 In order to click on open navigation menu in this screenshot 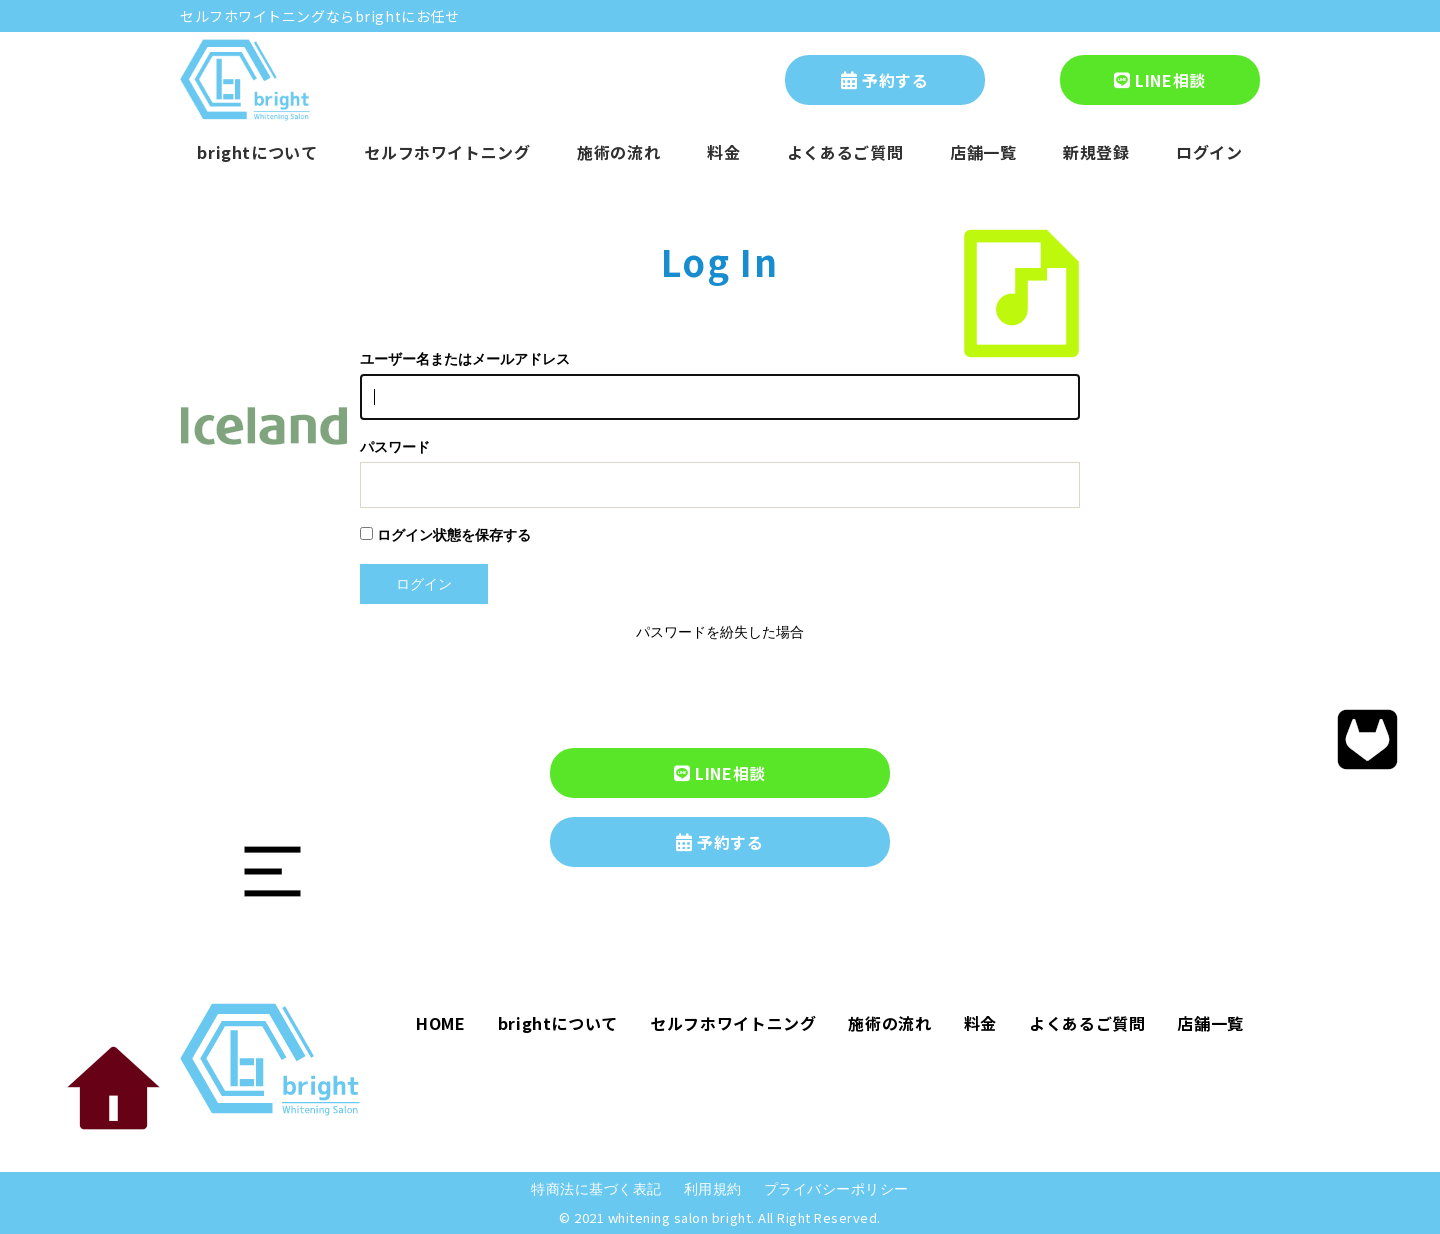, I will do `click(272, 871)`.